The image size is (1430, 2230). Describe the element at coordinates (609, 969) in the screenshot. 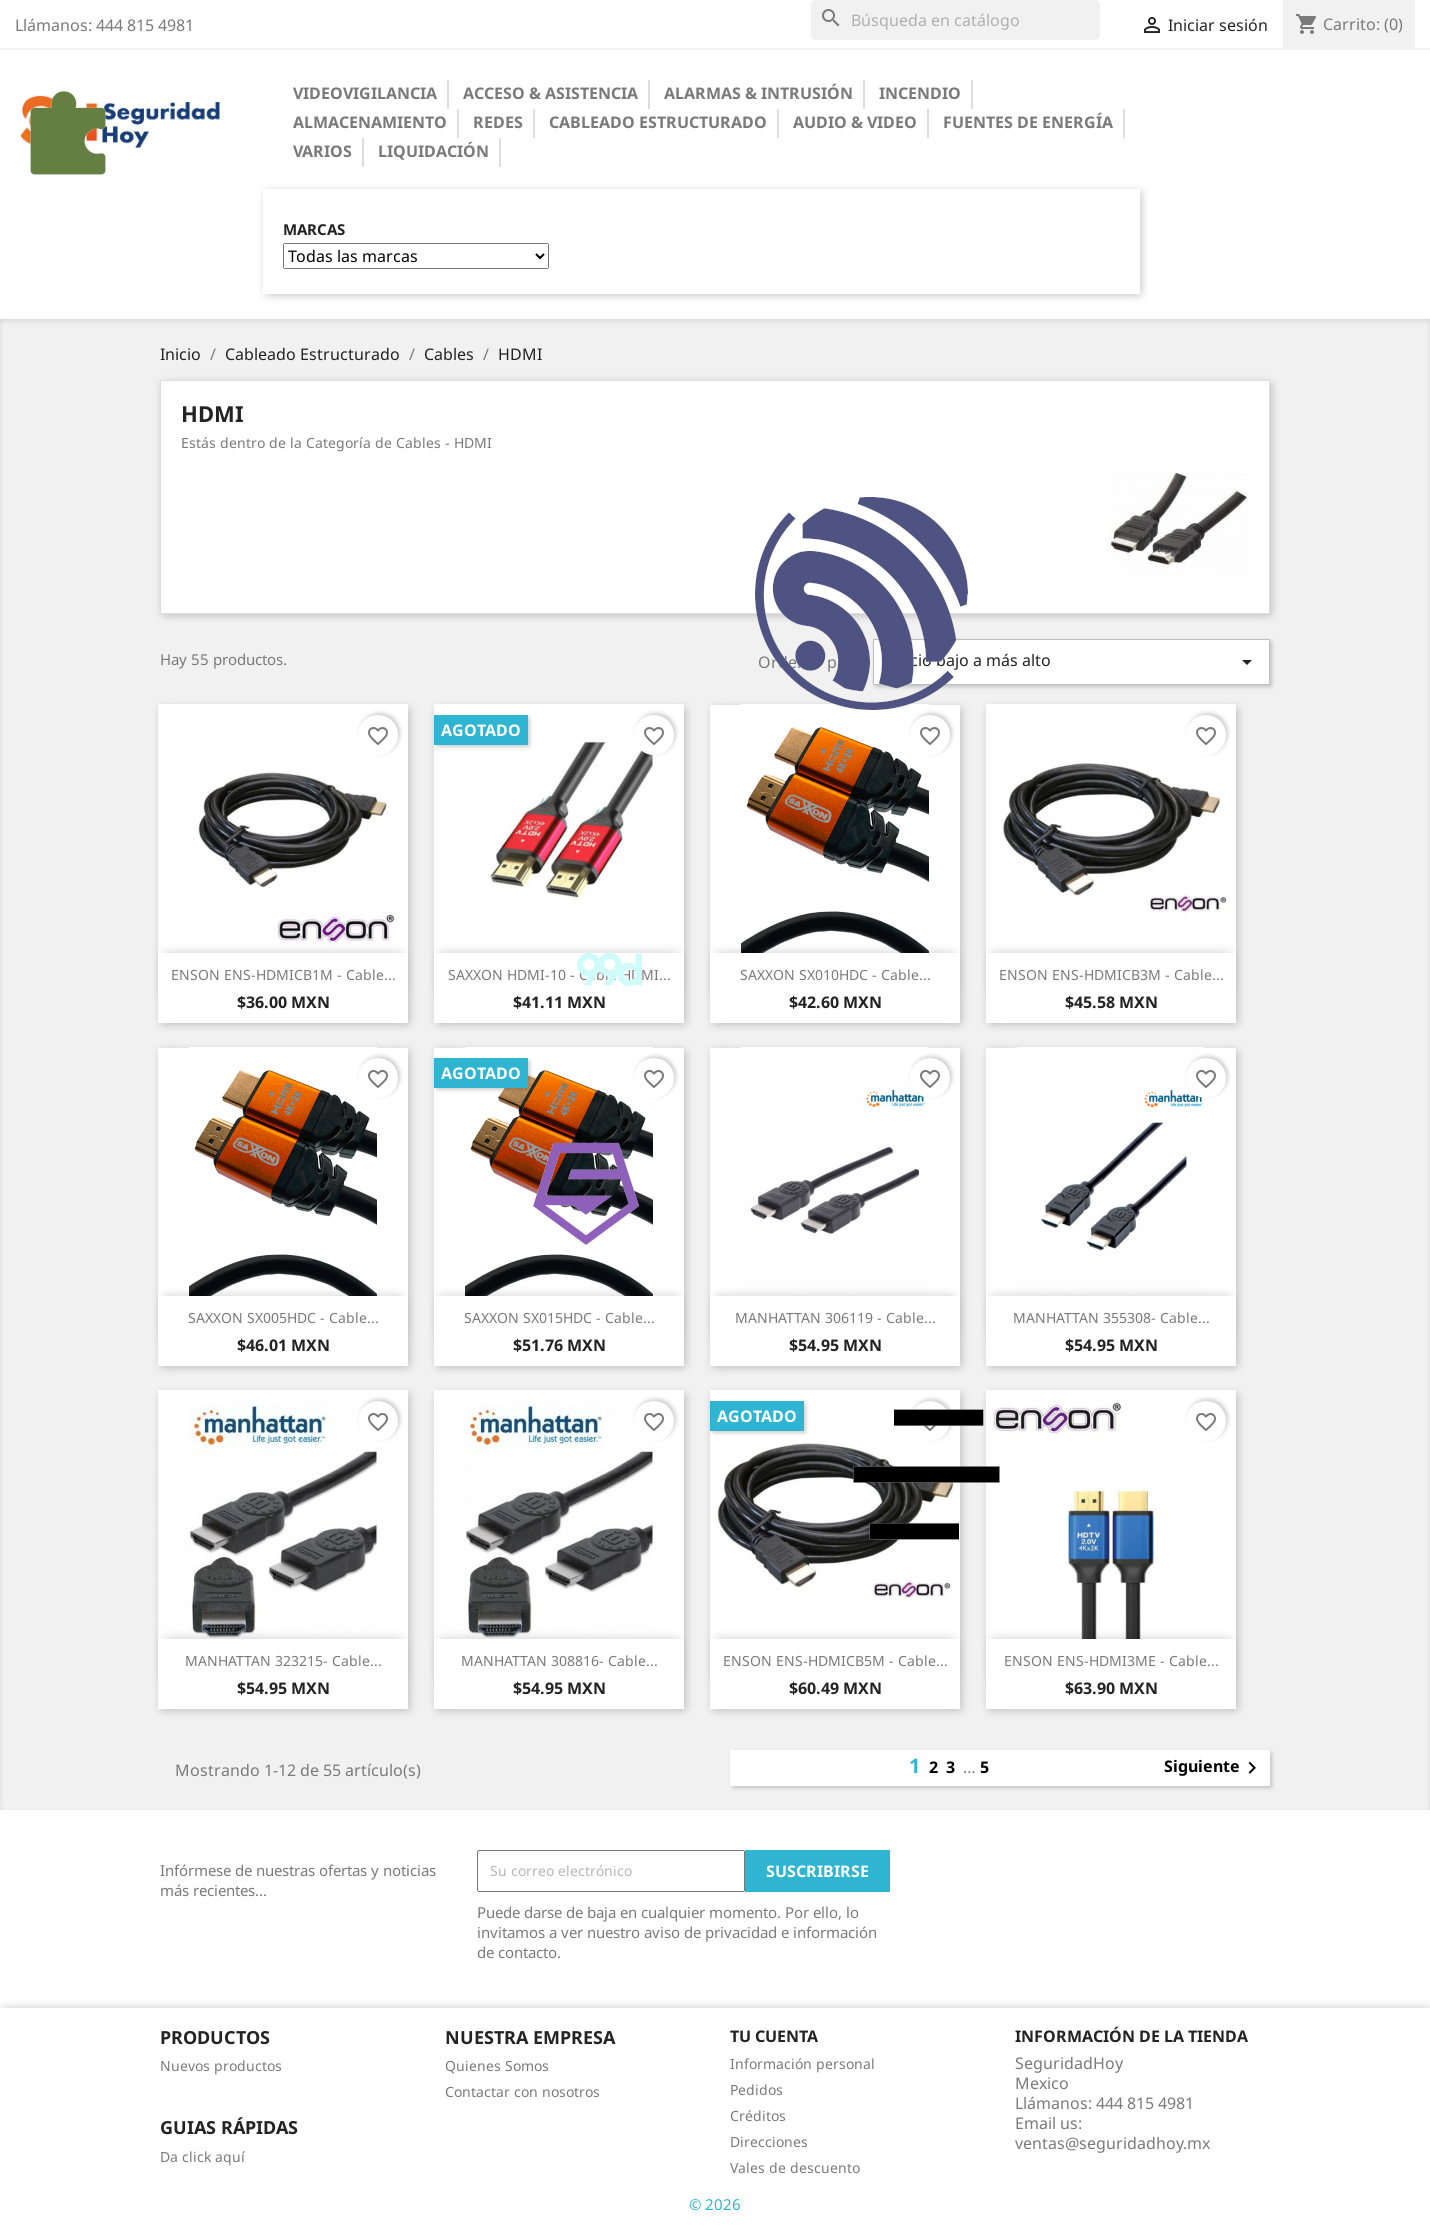

I see `99designs logo - link to design marketplace platform` at that location.